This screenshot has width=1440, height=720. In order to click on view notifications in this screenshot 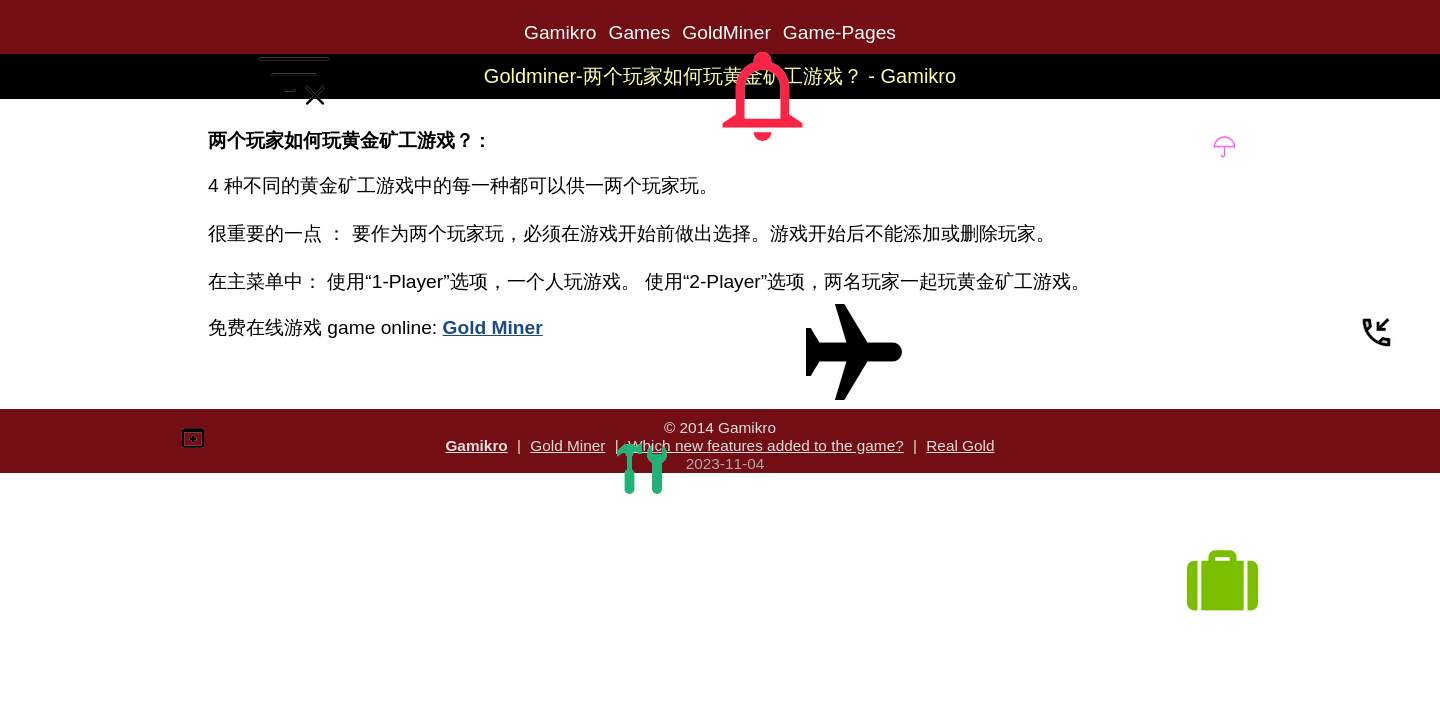, I will do `click(762, 96)`.